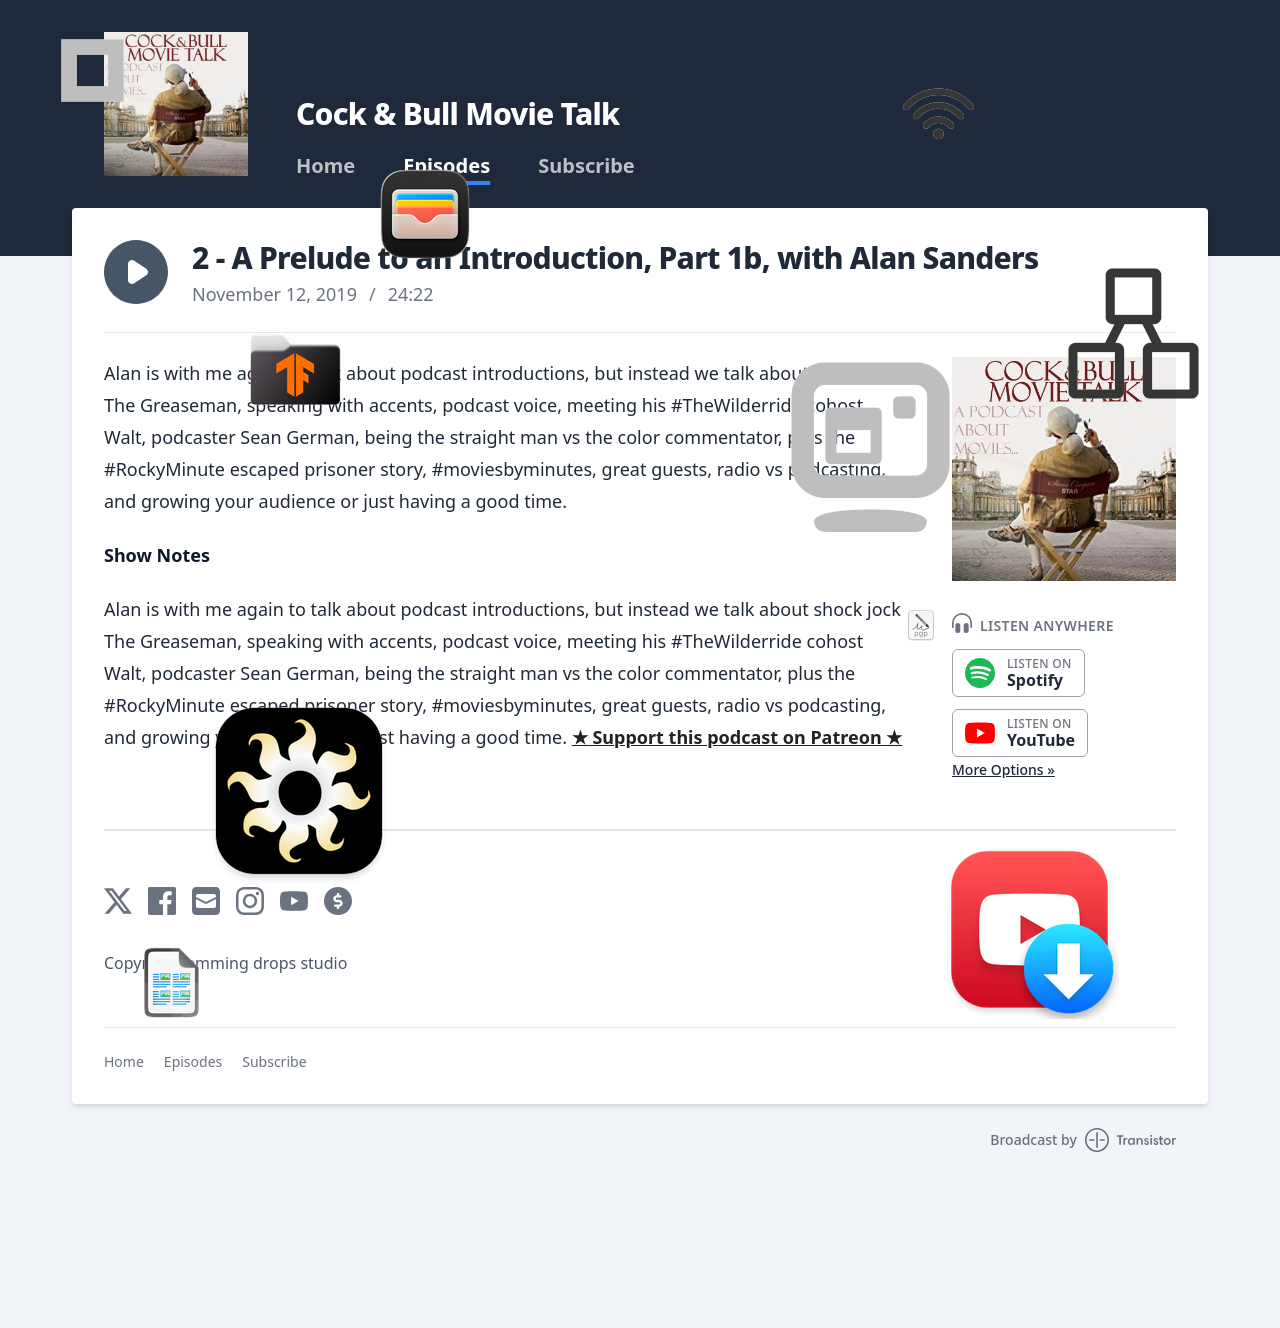 This screenshot has width=1280, height=1328. I want to click on open tensorflow project folder, so click(295, 372).